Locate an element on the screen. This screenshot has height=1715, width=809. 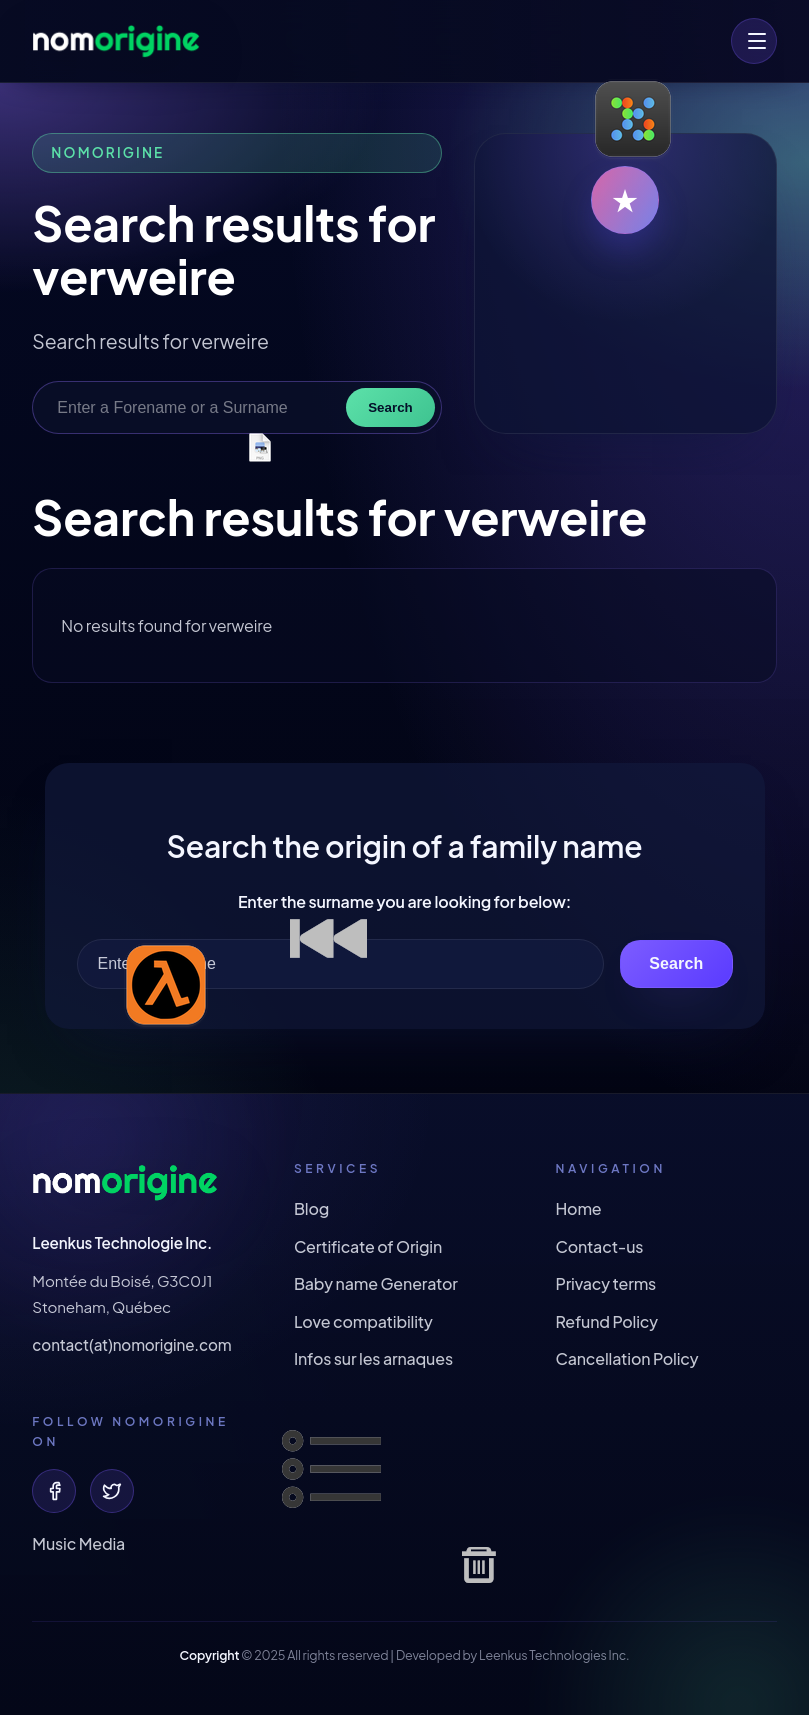
view task list or to-do items is located at coordinates (331, 1465).